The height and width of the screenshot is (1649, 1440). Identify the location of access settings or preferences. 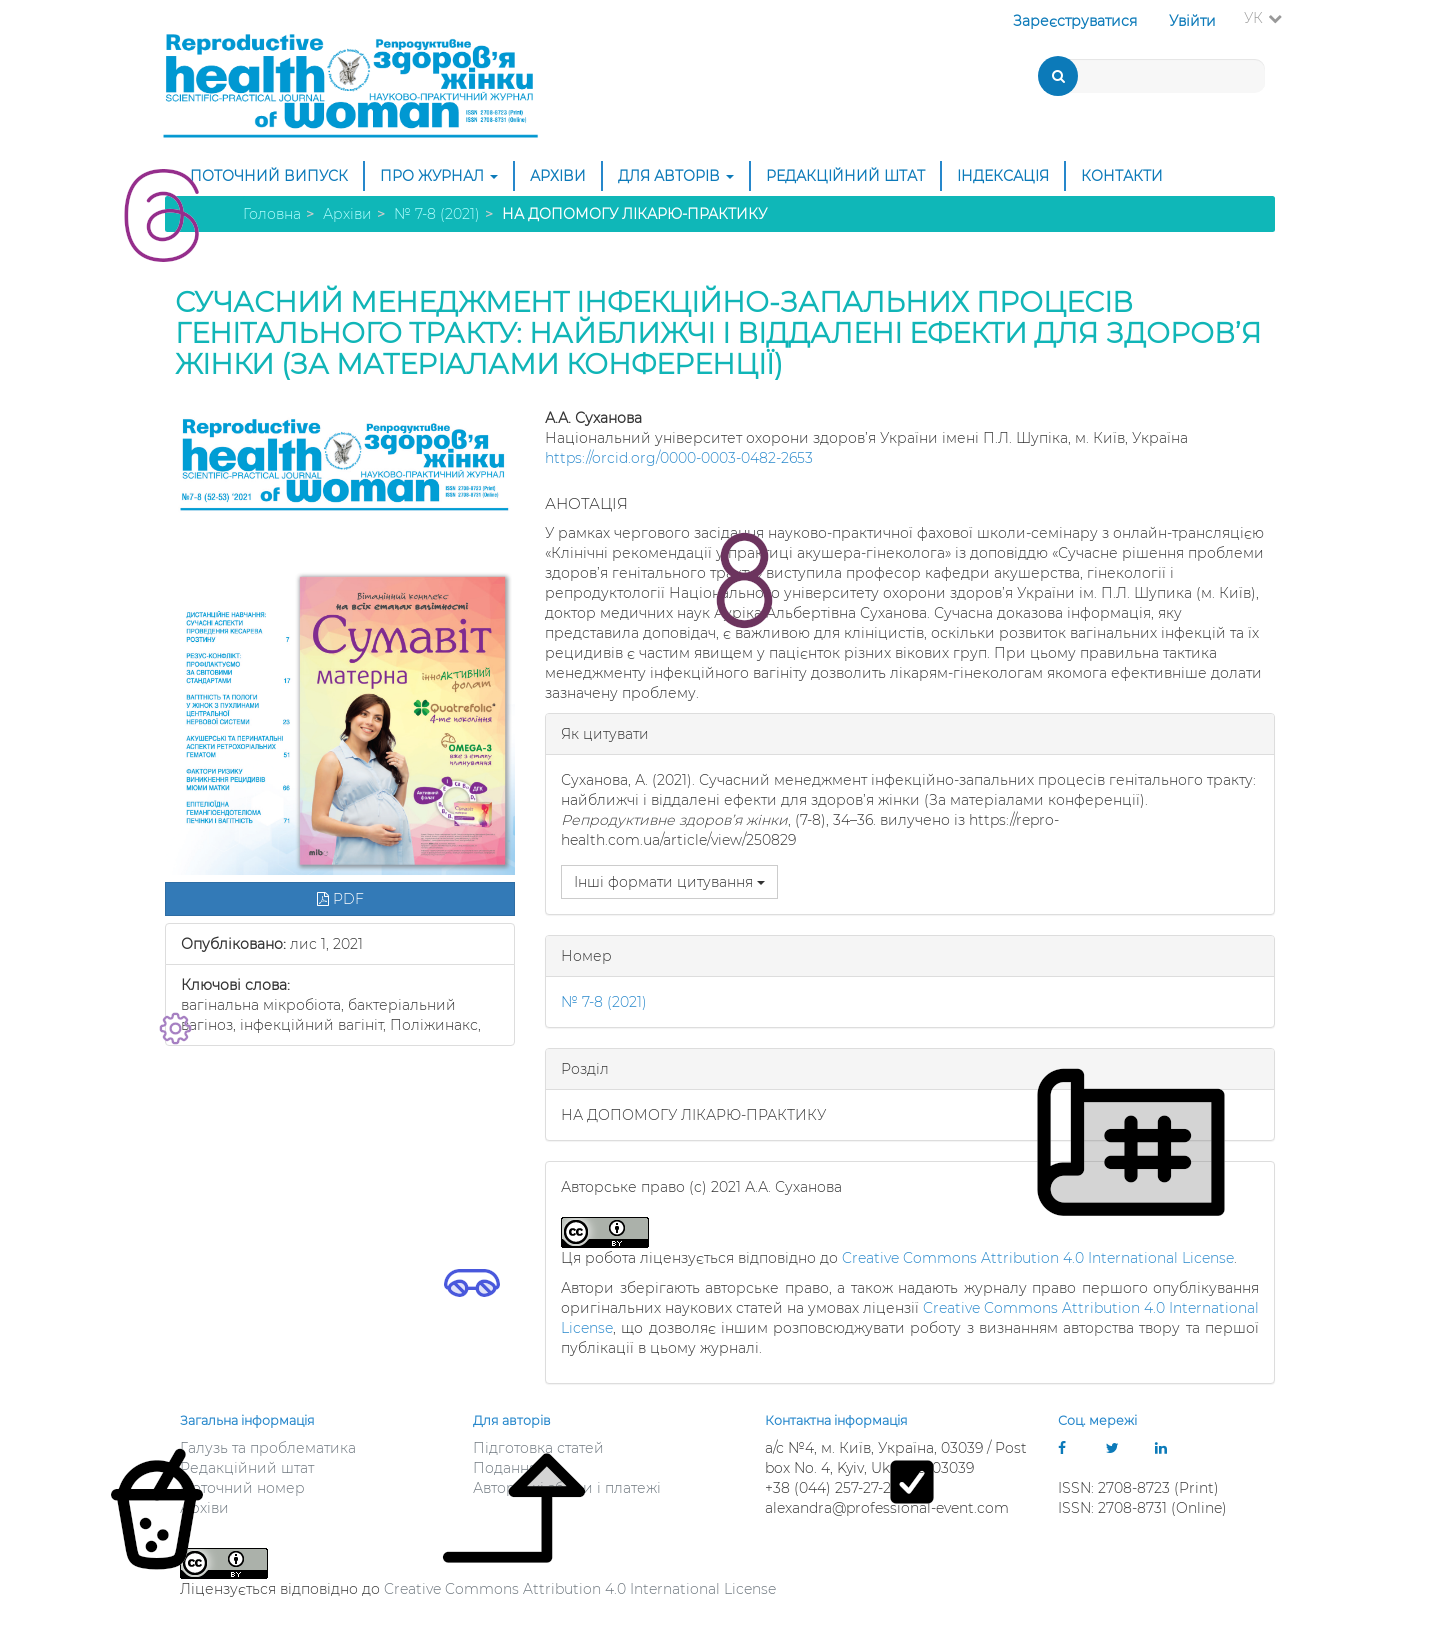
(175, 1028).